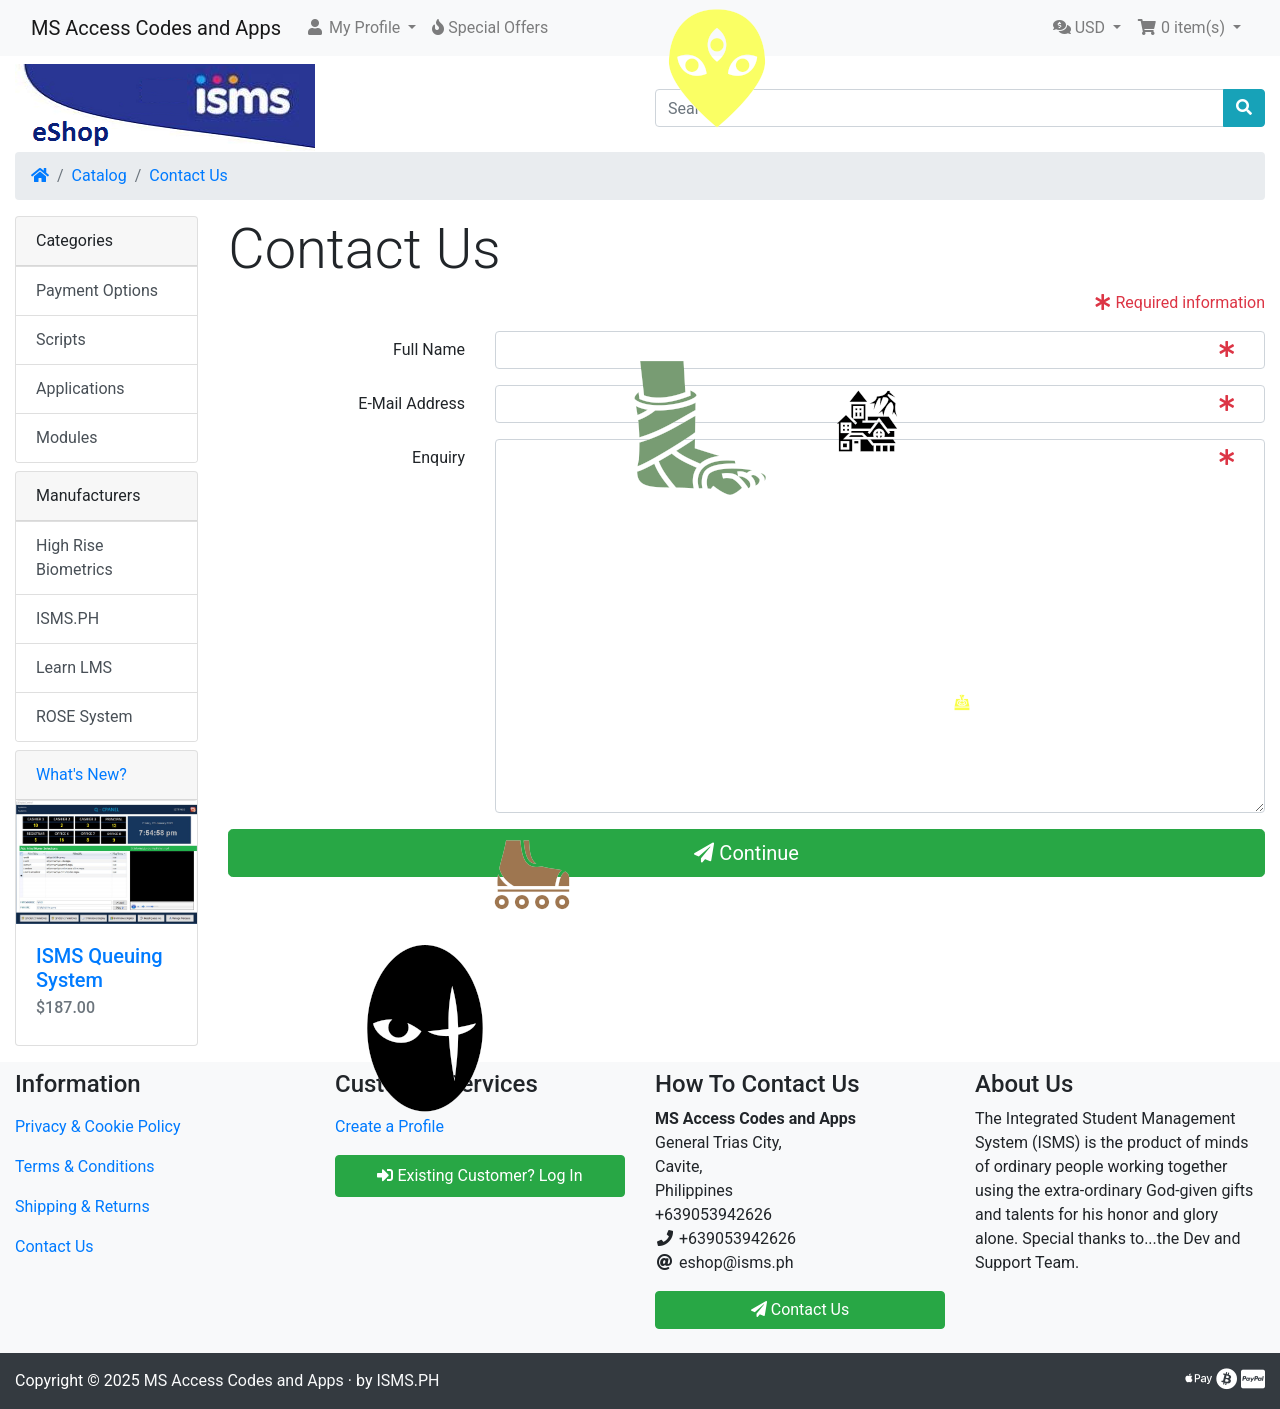  I want to click on access haunted house level or spooky game area, so click(867, 421).